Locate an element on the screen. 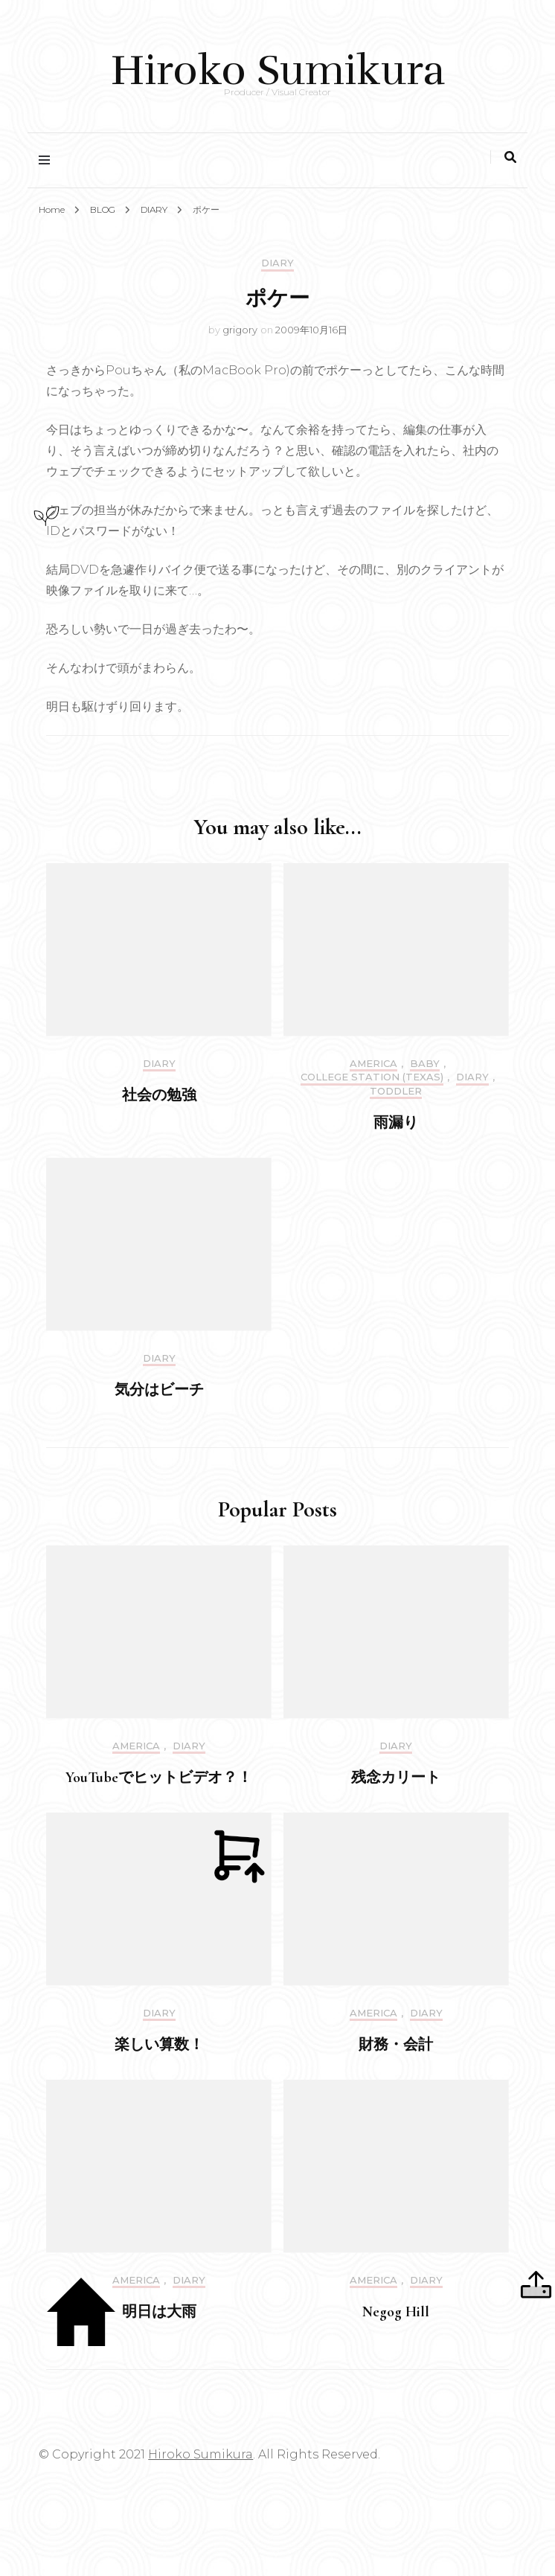  upload a file or document is located at coordinates (536, 2286).